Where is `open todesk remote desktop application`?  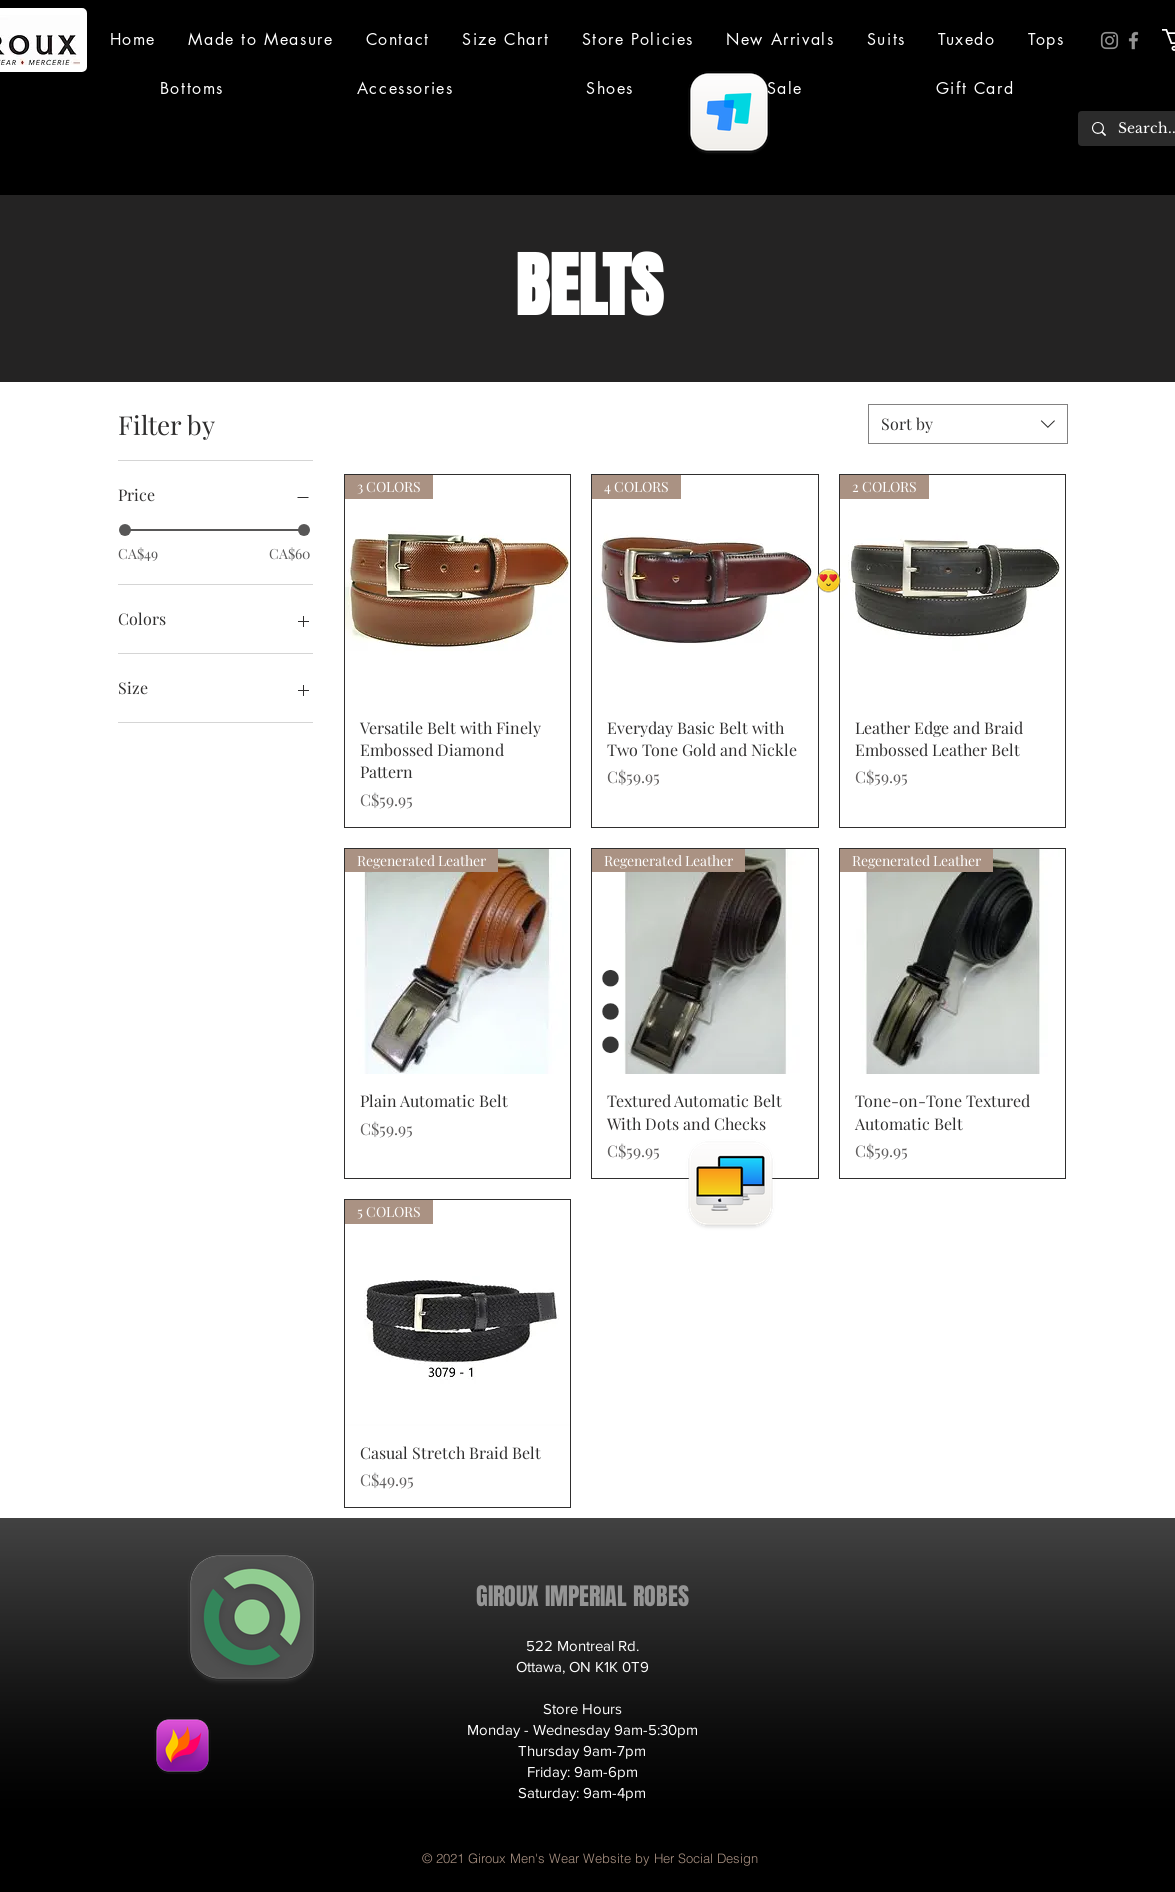
open todesk remote desktop application is located at coordinates (729, 112).